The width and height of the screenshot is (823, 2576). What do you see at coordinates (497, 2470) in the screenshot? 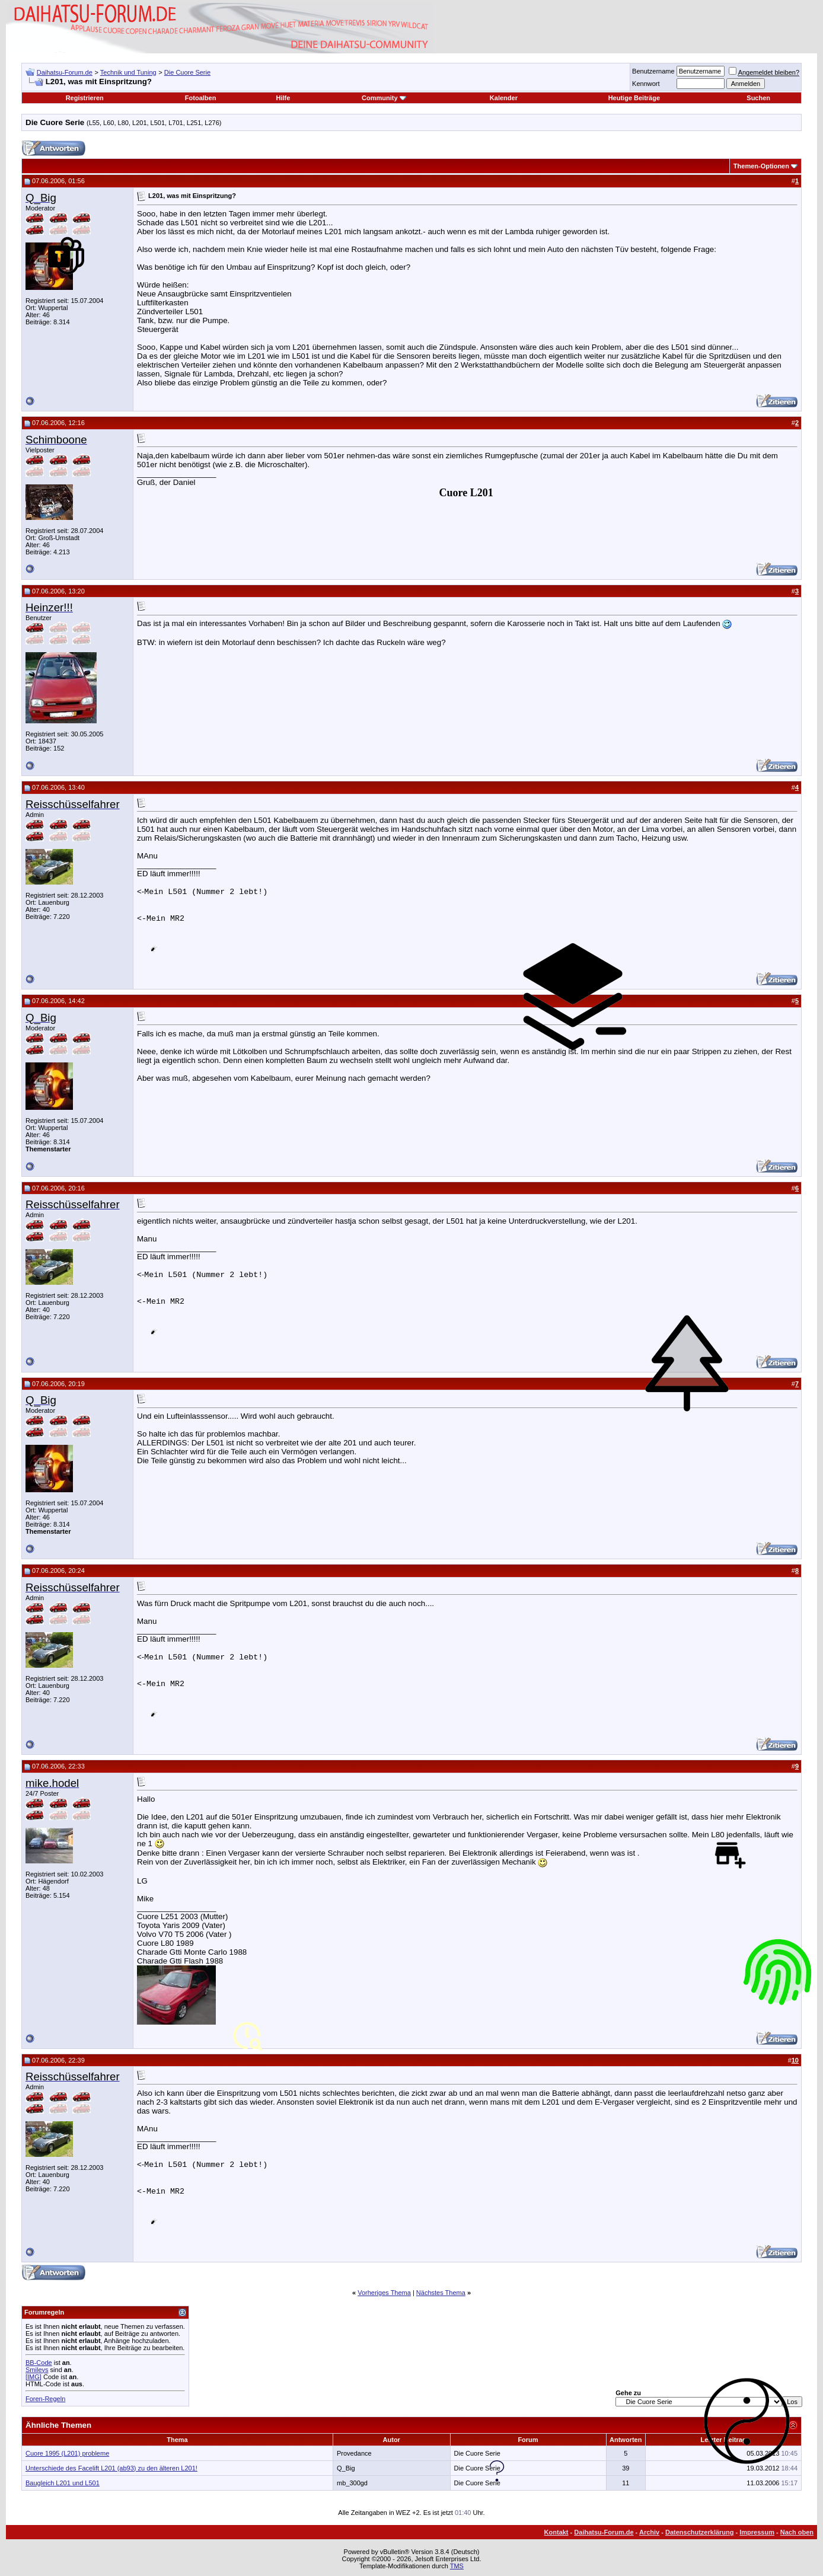
I see `access help or support information` at bounding box center [497, 2470].